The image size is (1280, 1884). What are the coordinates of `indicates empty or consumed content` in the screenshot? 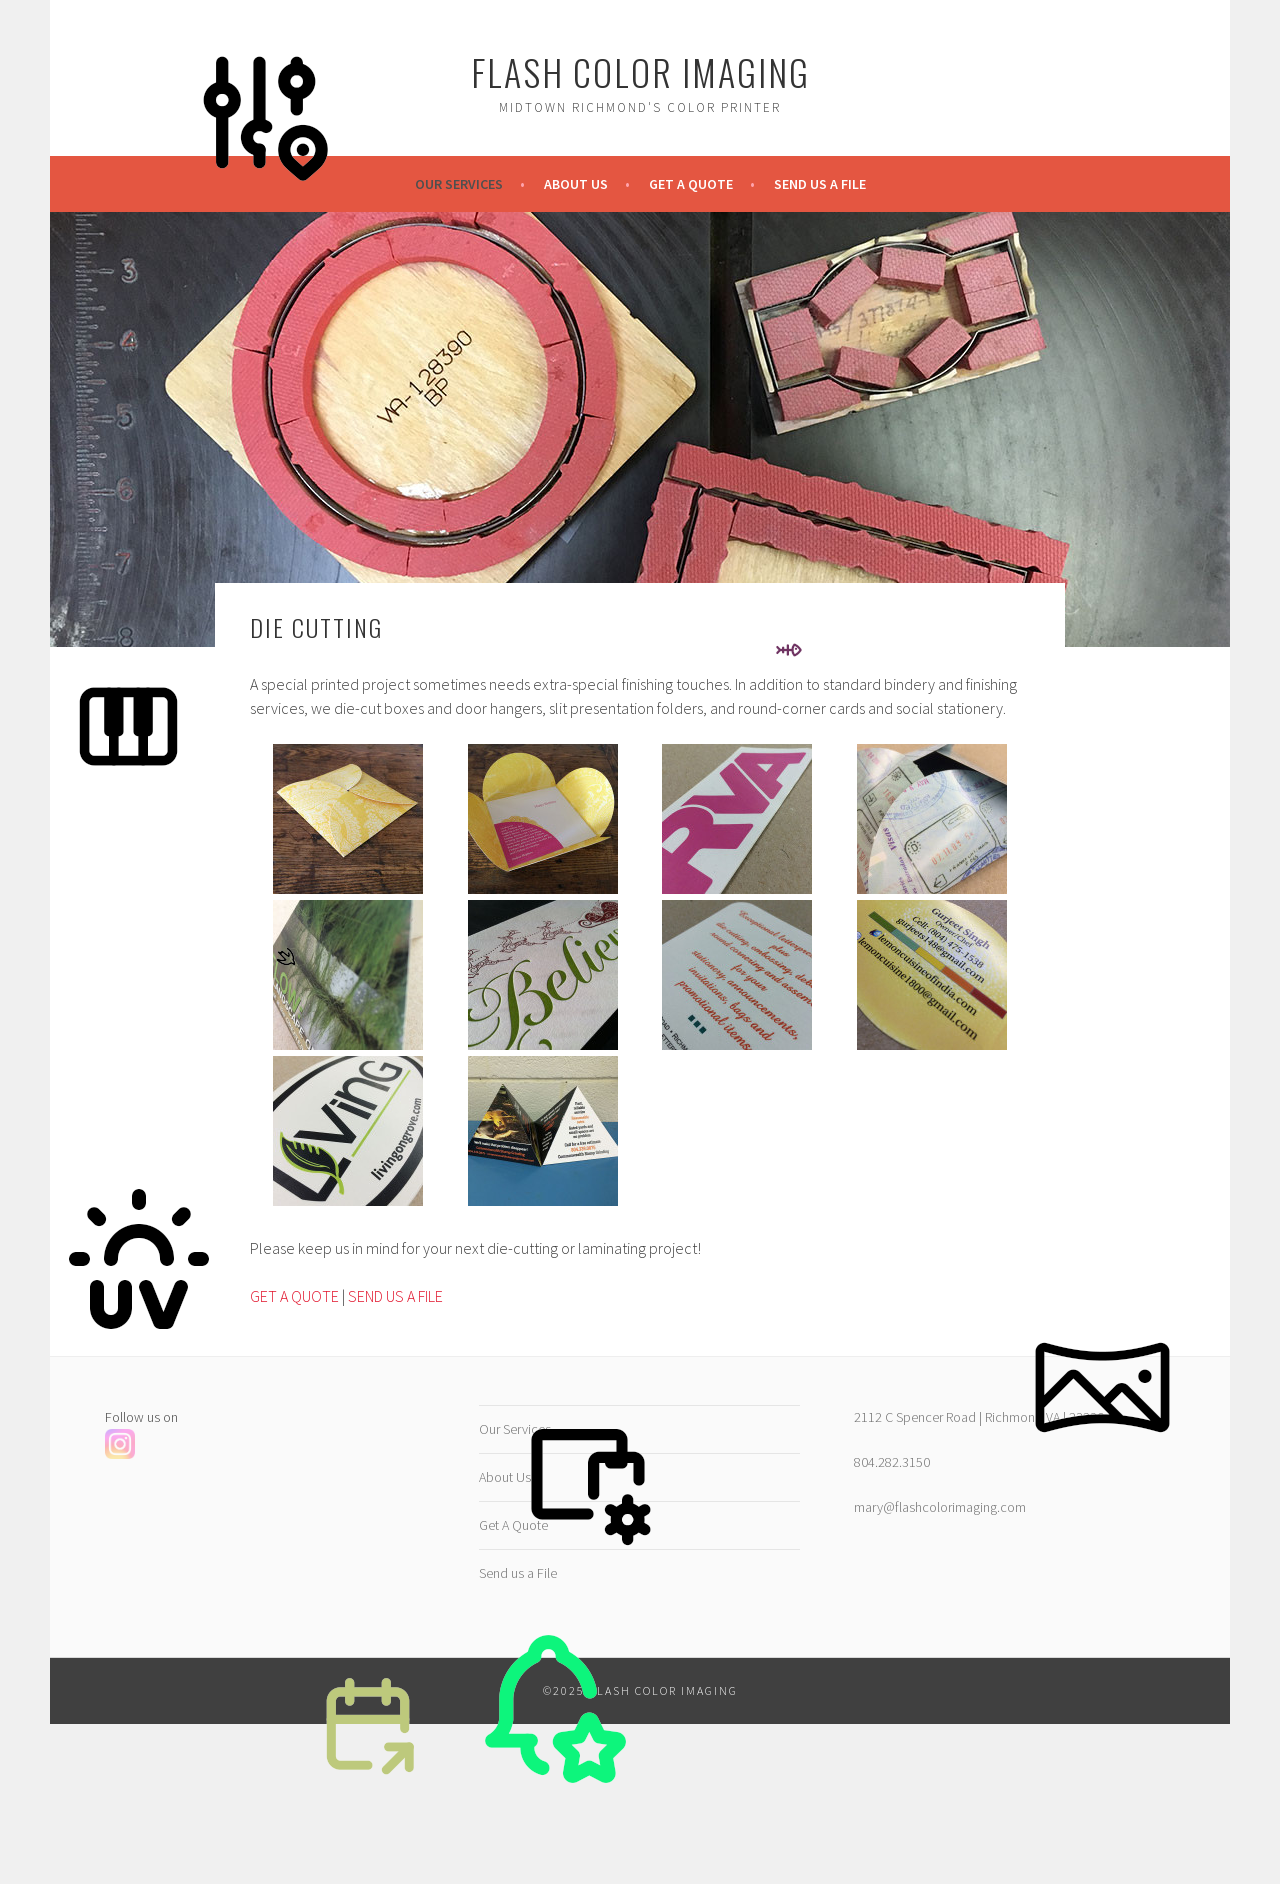 It's located at (789, 650).